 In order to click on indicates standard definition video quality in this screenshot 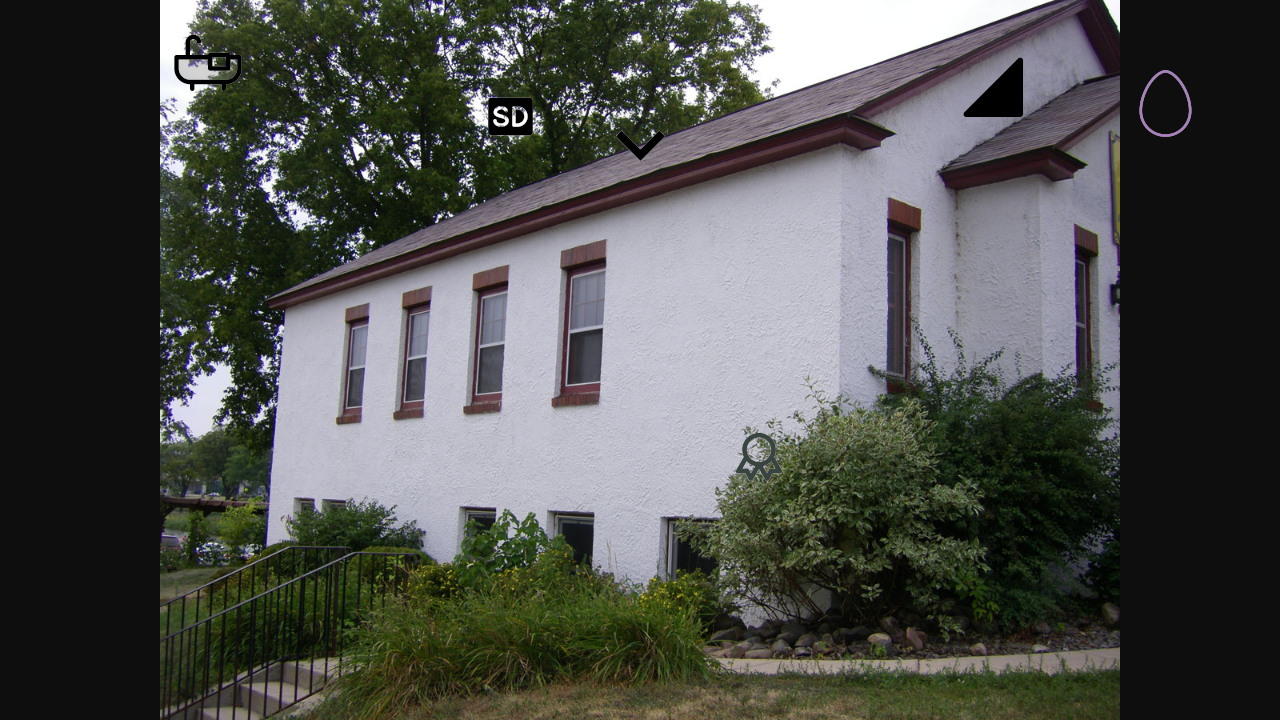, I will do `click(510, 116)`.